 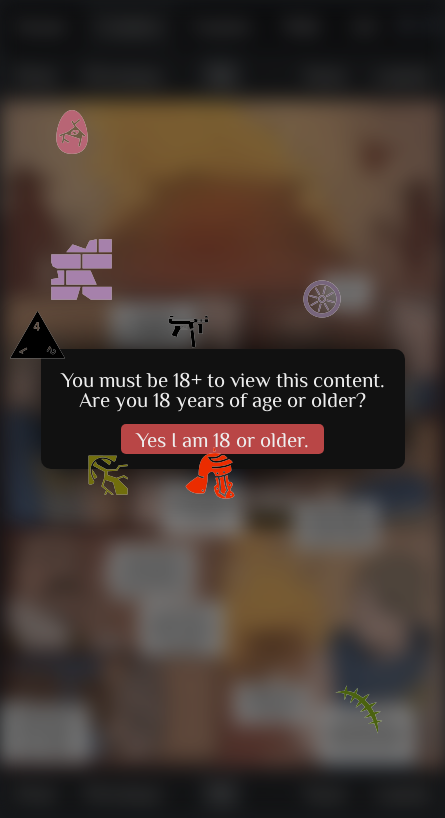 I want to click on select submachine gun weapon in game inventory, so click(x=188, y=331).